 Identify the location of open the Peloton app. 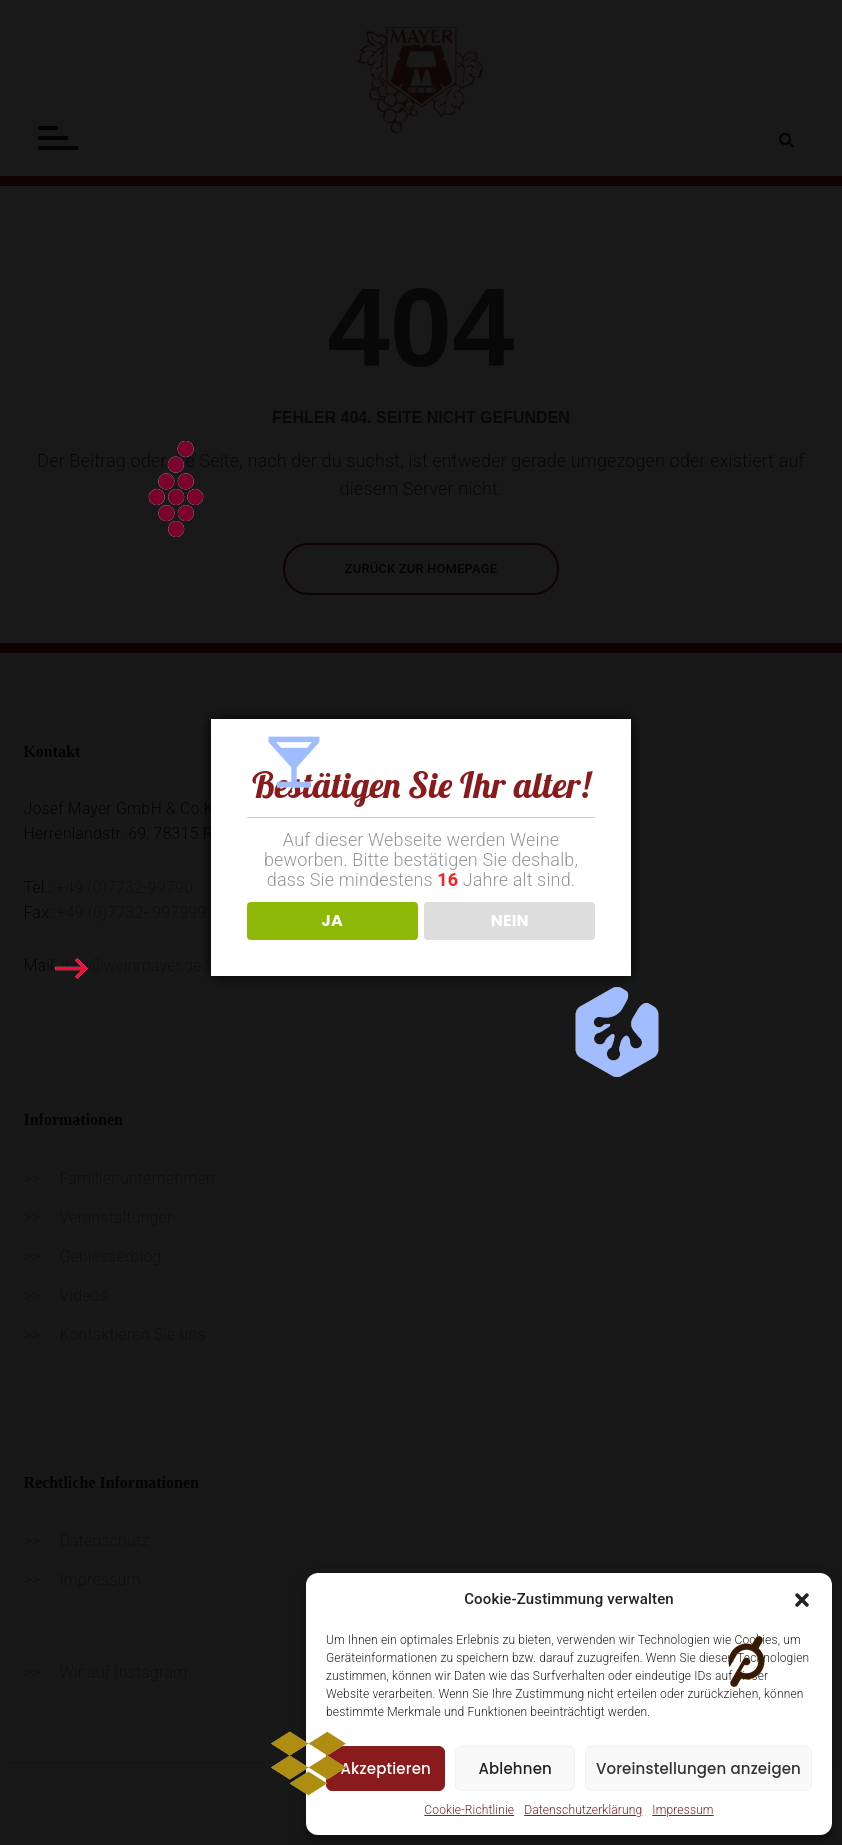
(746, 1661).